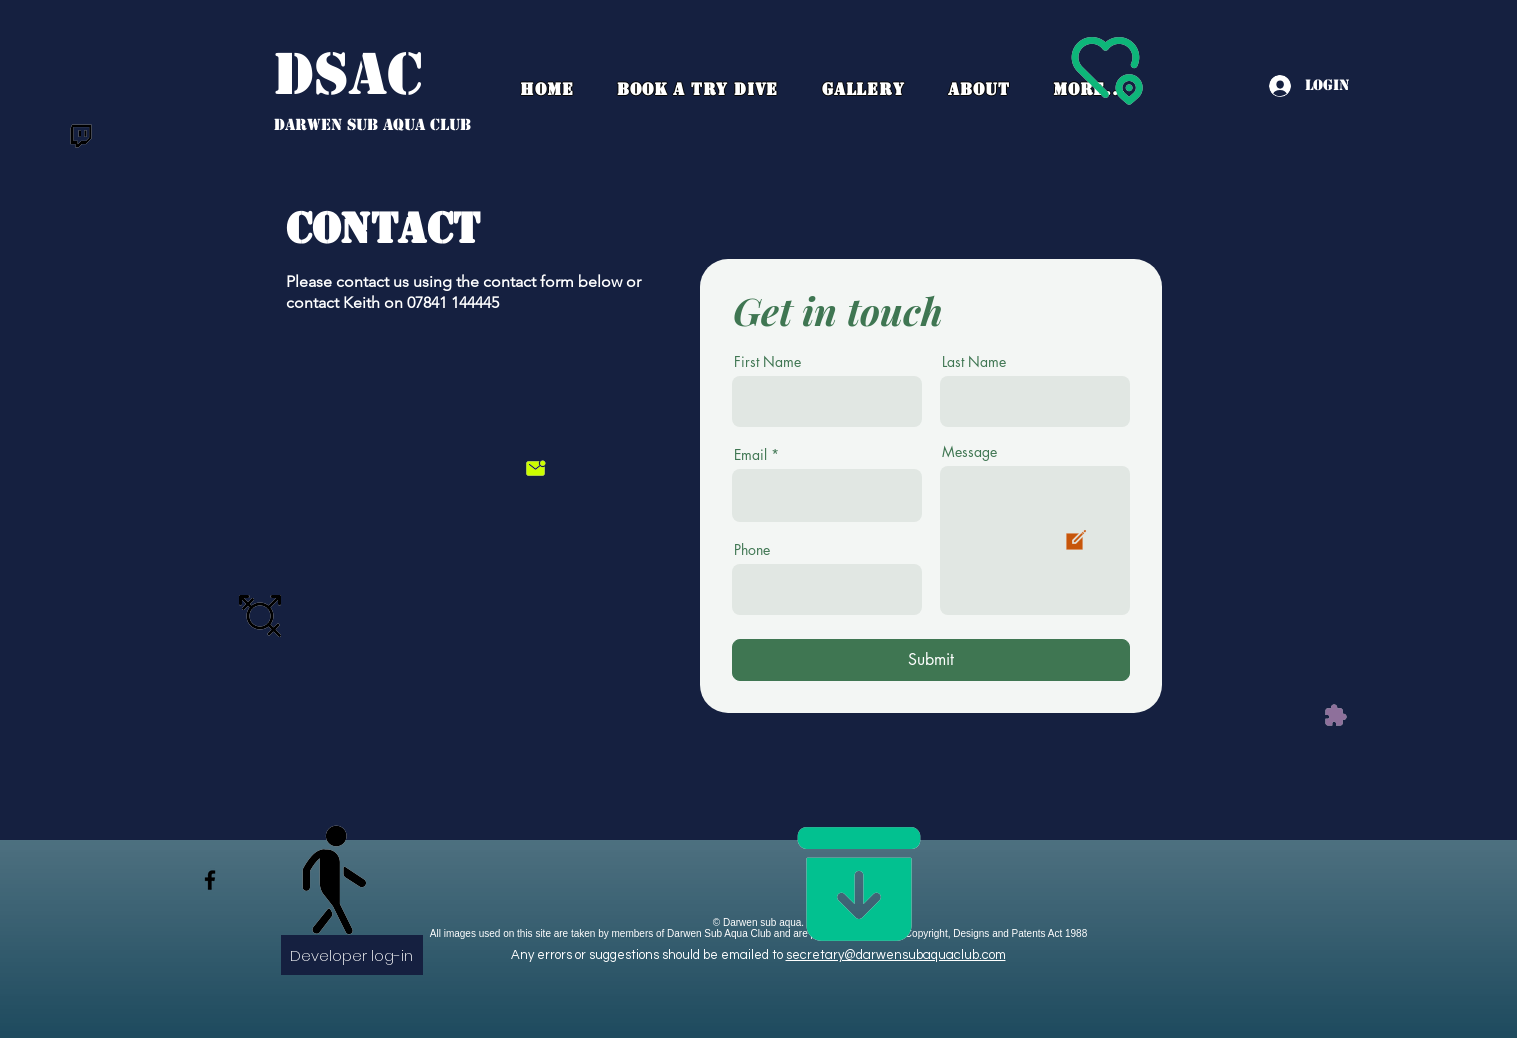 This screenshot has width=1517, height=1038. What do you see at coordinates (260, 616) in the screenshot?
I see `indicates transgender identity option` at bounding box center [260, 616].